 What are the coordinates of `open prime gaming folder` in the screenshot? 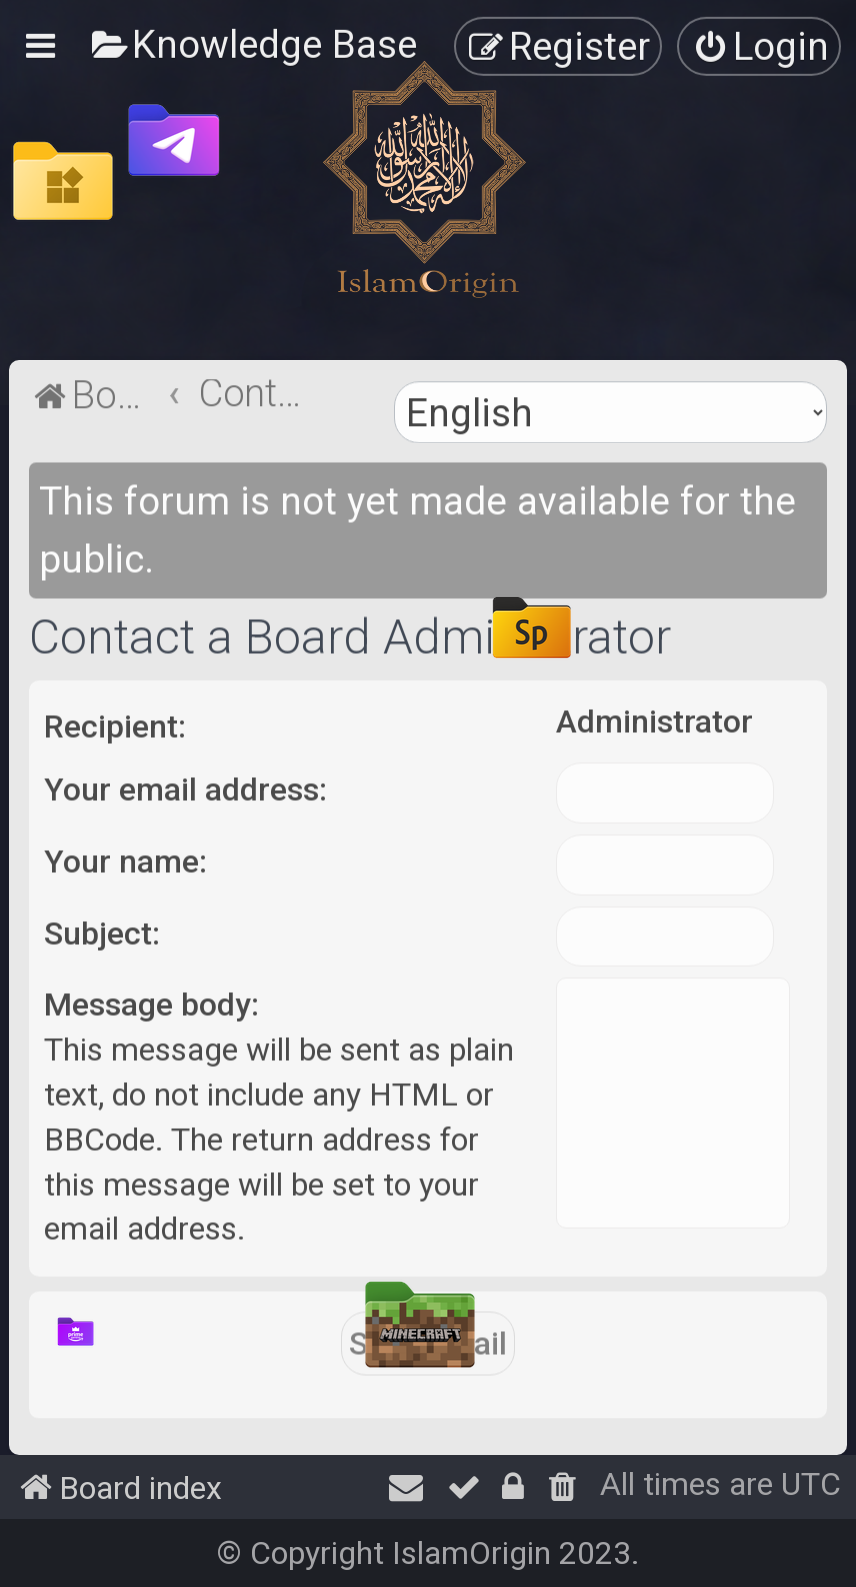 It's located at (75, 1332).